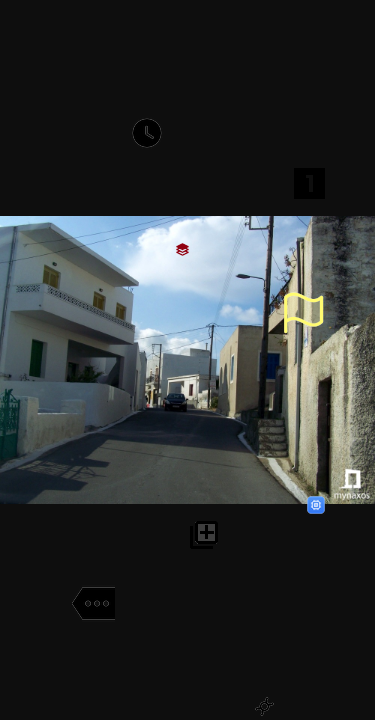  Describe the element at coordinates (302, 312) in the screenshot. I see `flag or mark an item for follow-up` at that location.